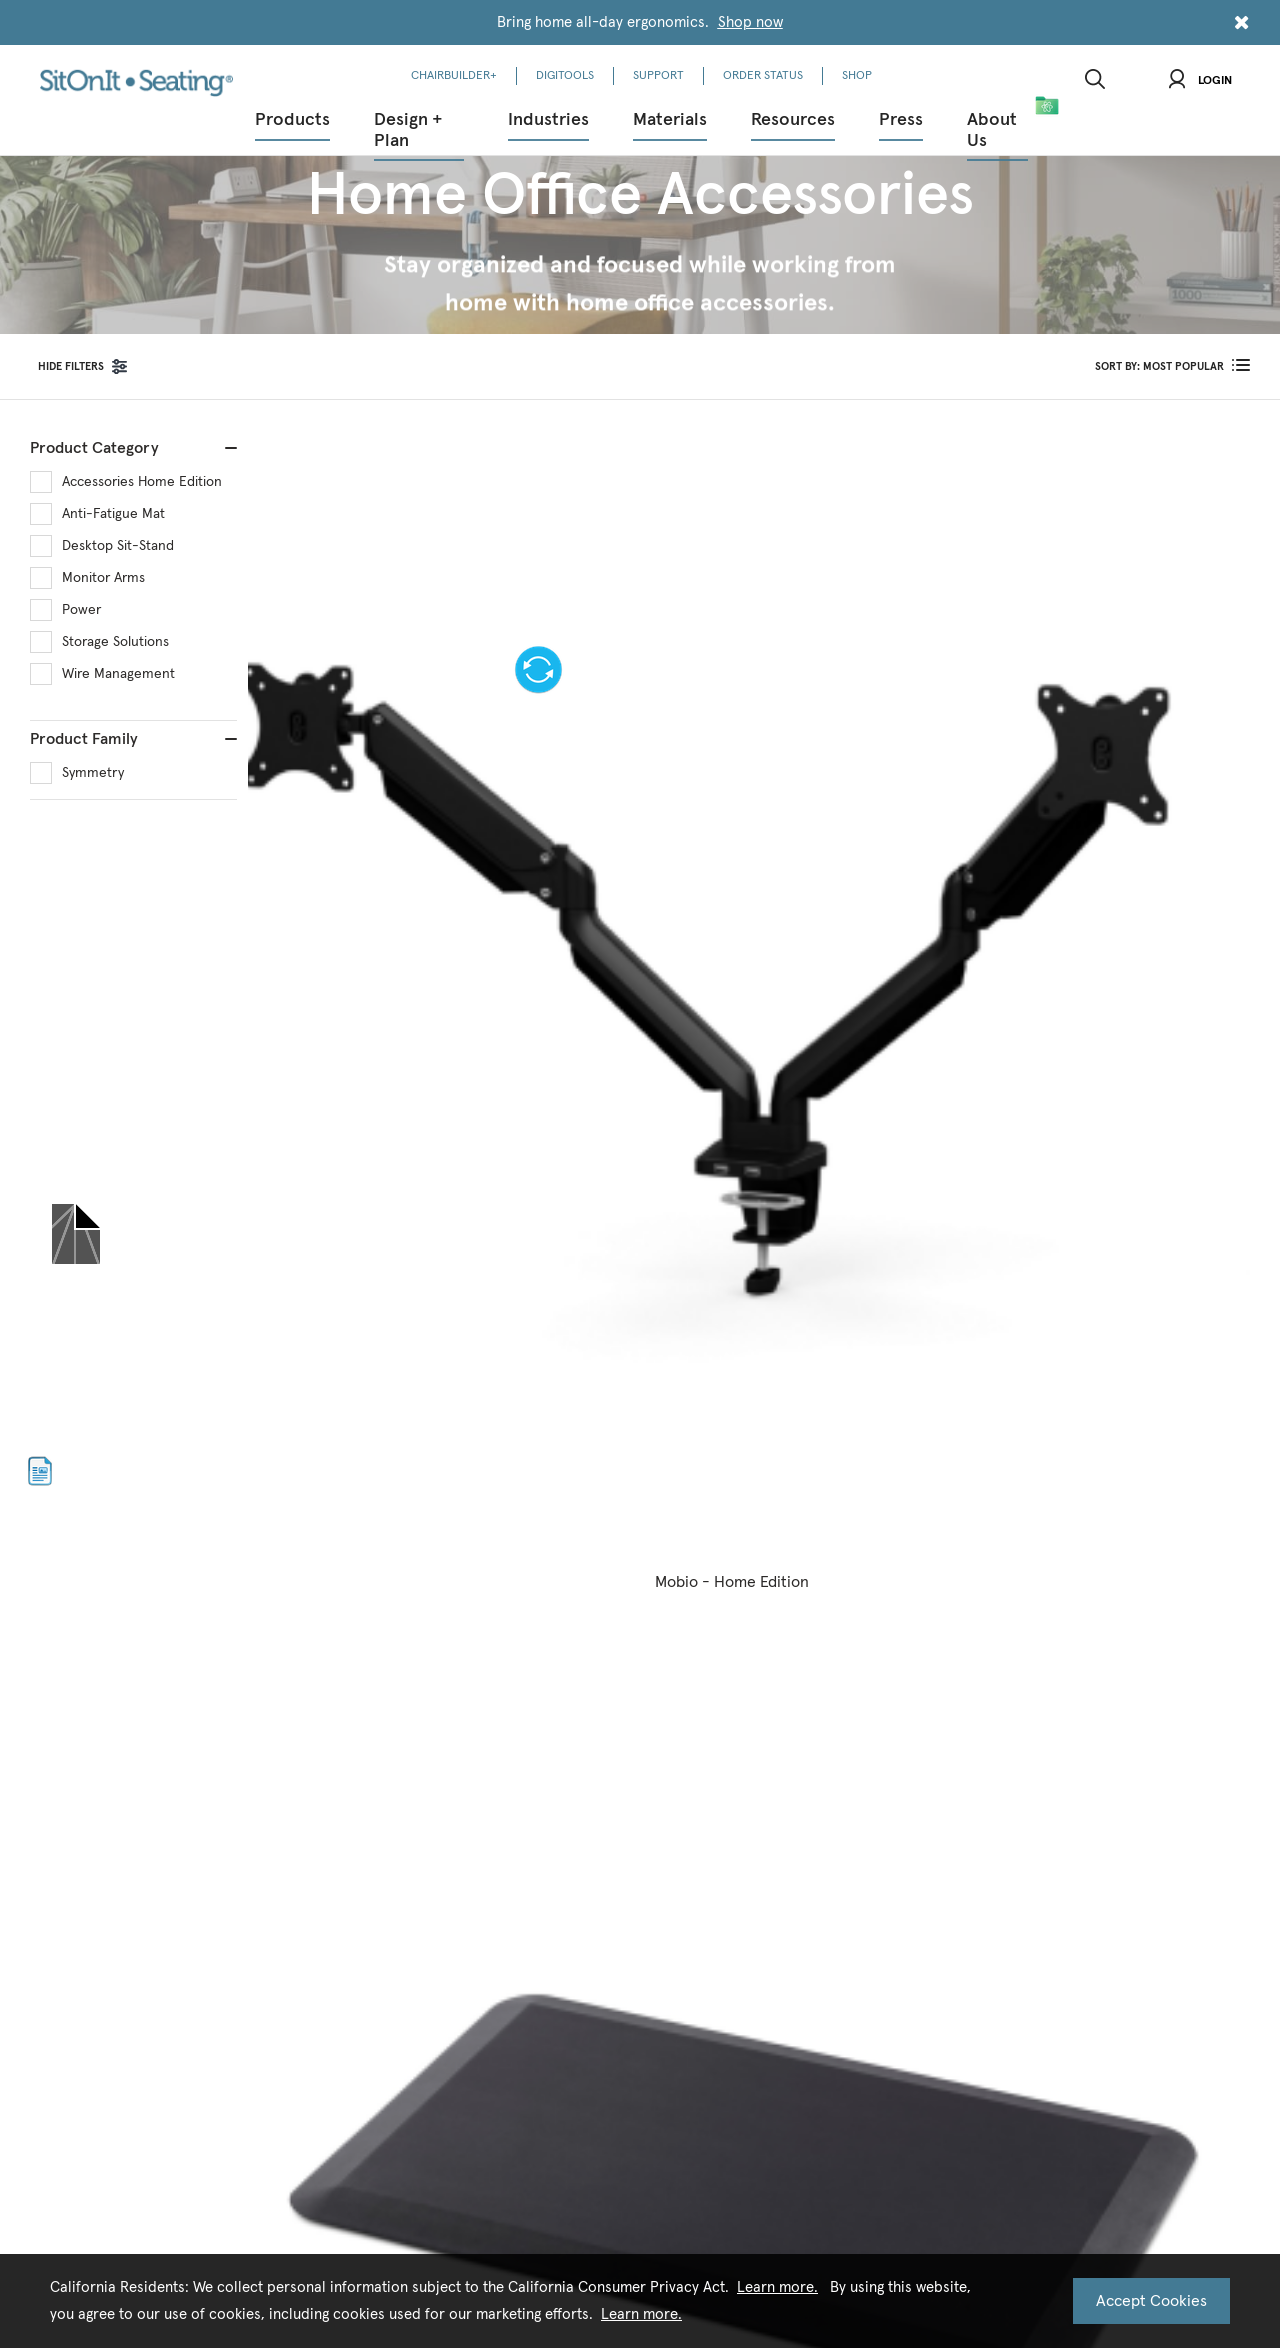 The width and height of the screenshot is (1280, 2348). I want to click on open atom editor project folder, so click(1047, 106).